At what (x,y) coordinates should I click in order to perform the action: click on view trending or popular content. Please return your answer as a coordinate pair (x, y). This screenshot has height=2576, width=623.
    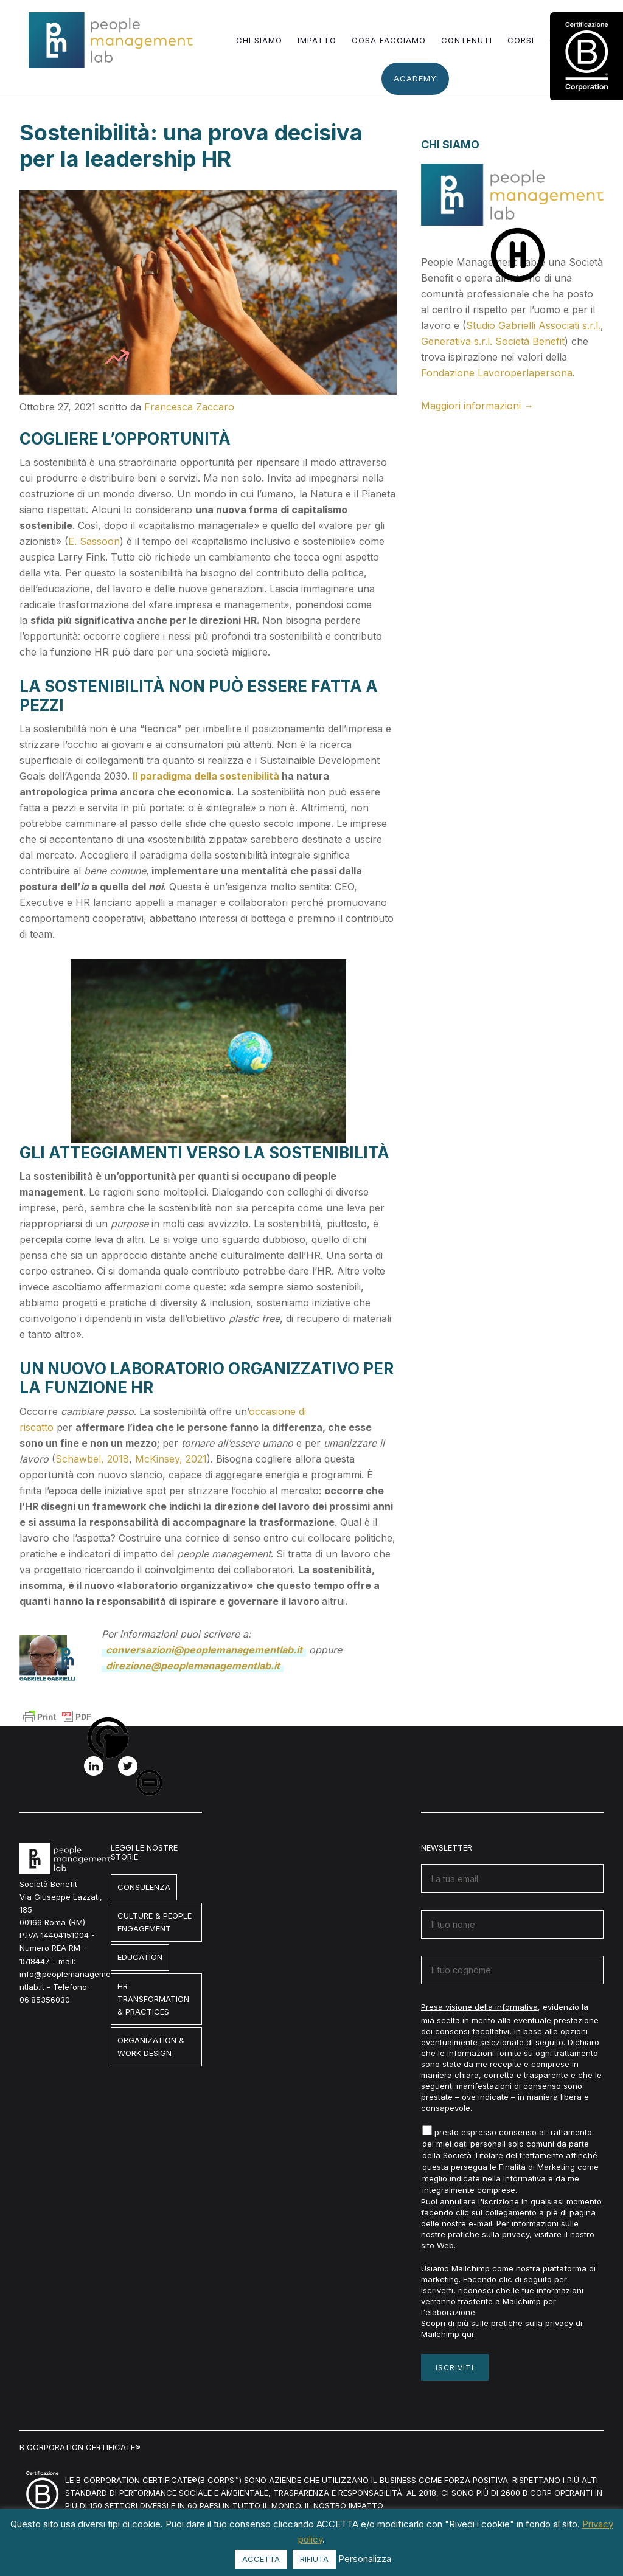
    Looking at the image, I should click on (117, 356).